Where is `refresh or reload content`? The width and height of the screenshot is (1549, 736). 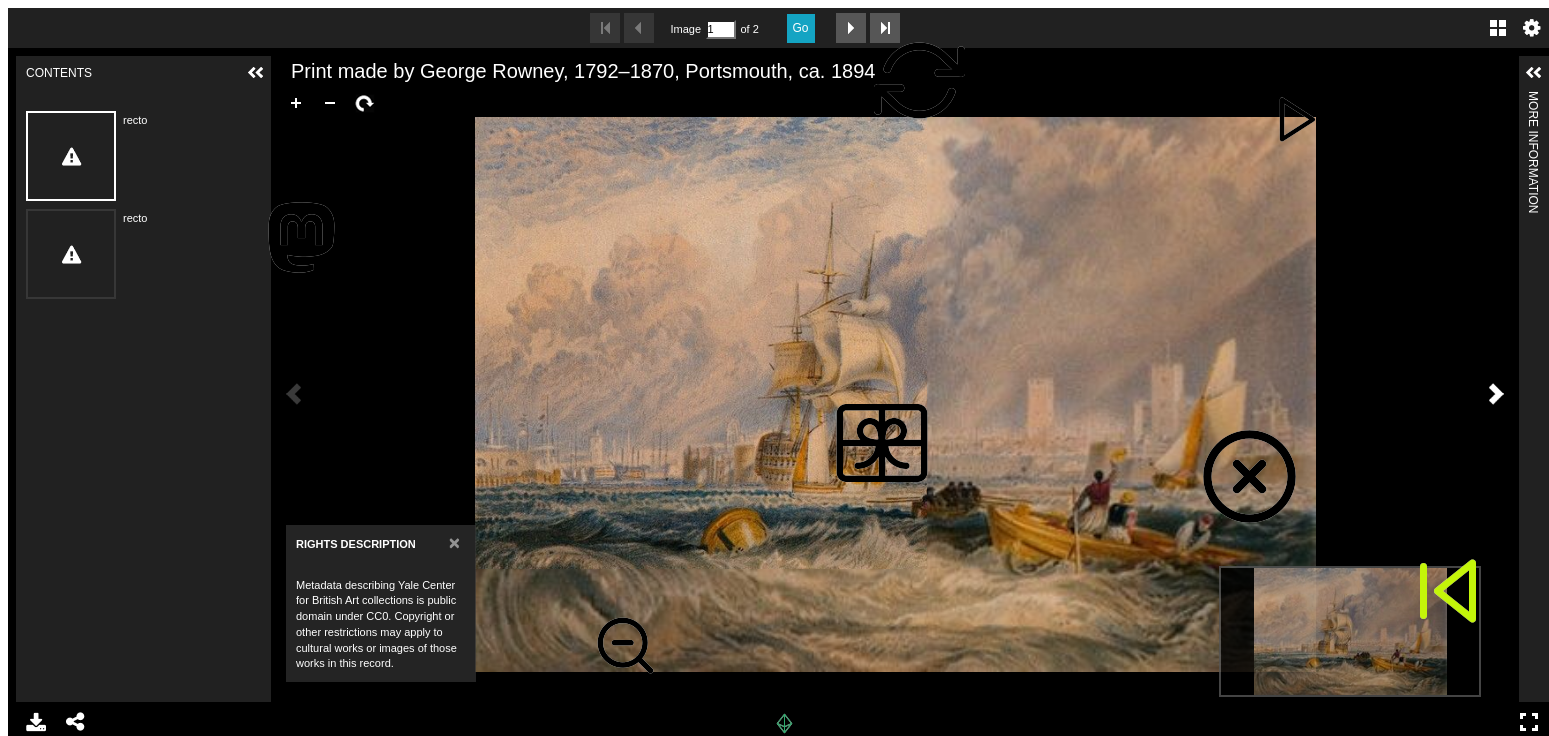
refresh or reload content is located at coordinates (919, 80).